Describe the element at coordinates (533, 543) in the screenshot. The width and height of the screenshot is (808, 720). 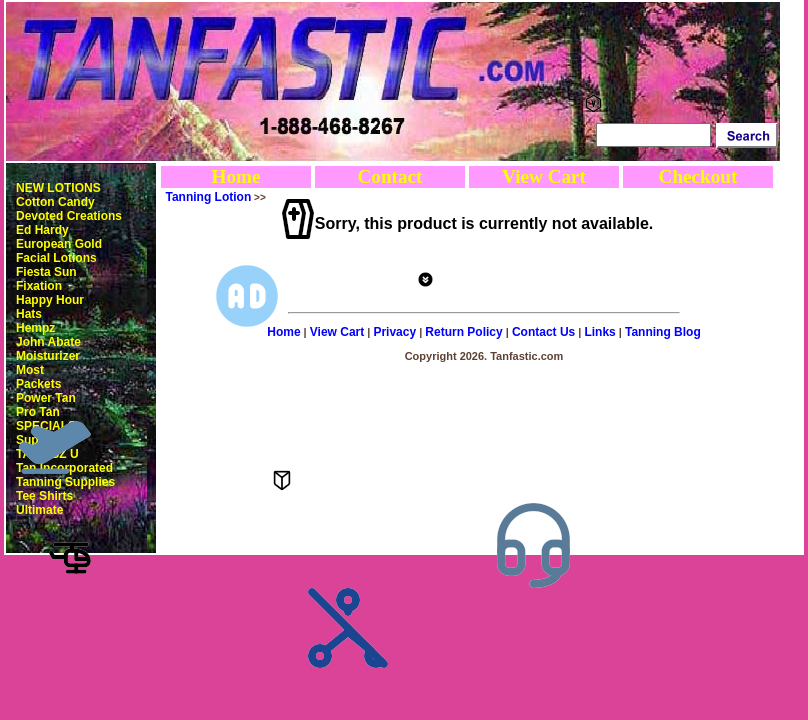
I see `contact customer support` at that location.